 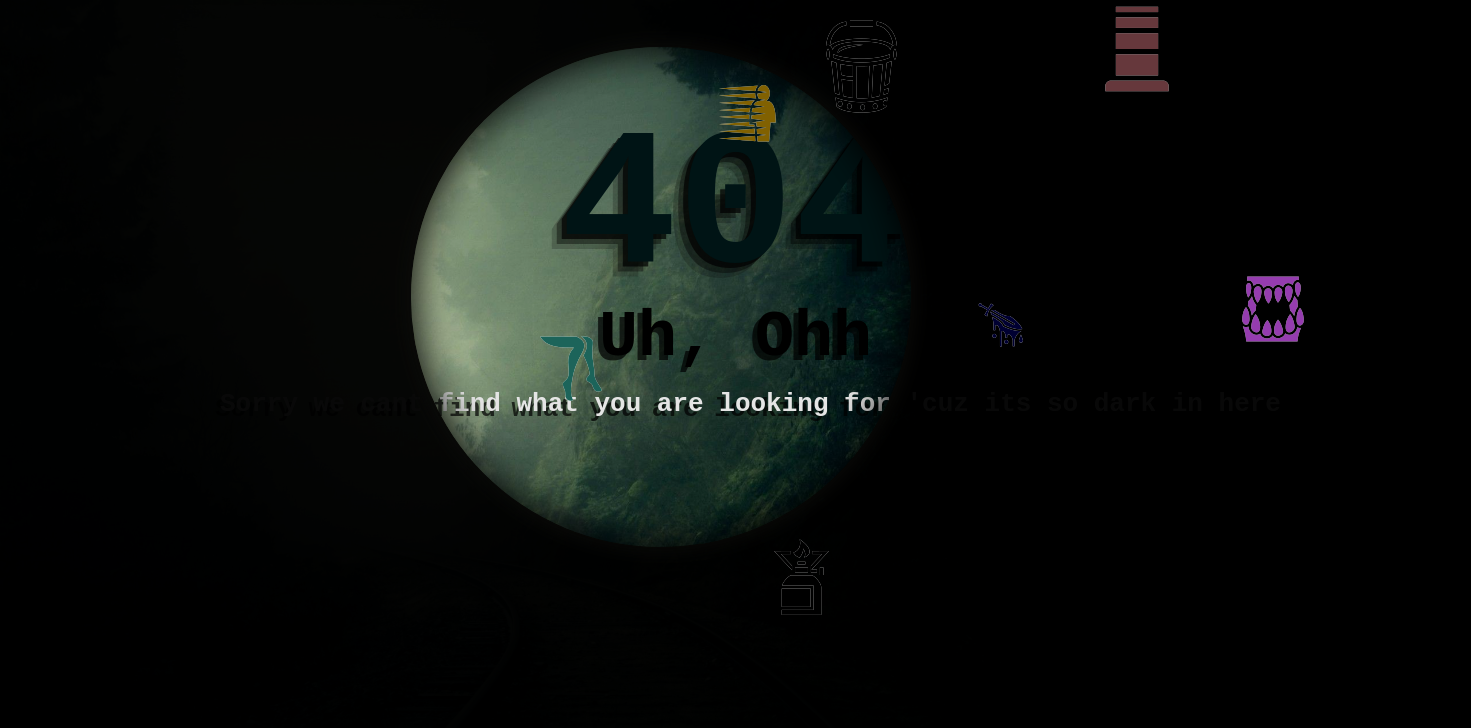 I want to click on indicates evasion or dodge ability activated, so click(x=747, y=113).